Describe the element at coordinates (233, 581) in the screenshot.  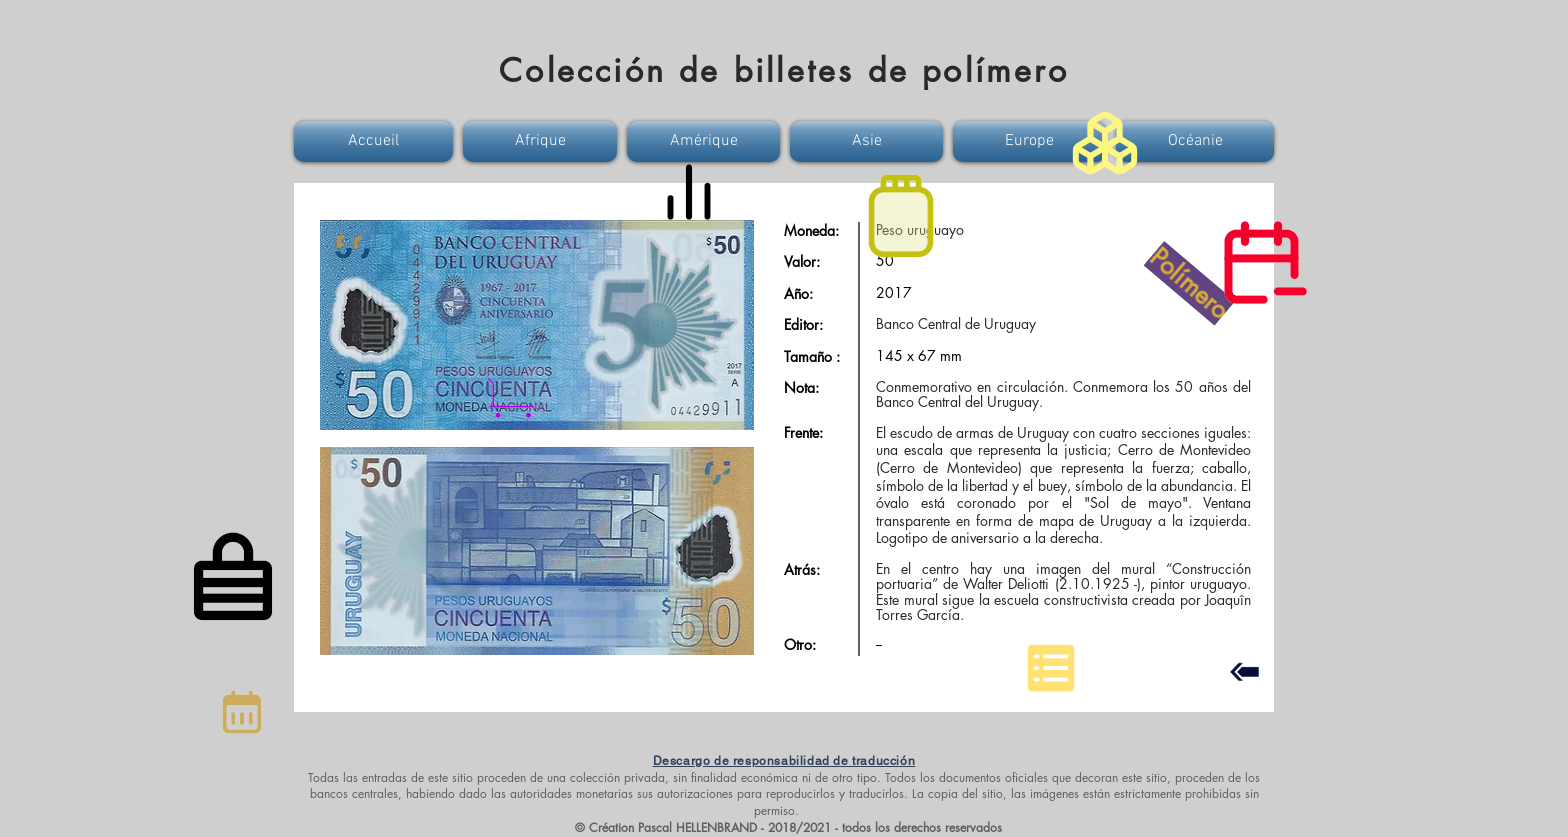
I see `indicates a secure or locked item` at that location.